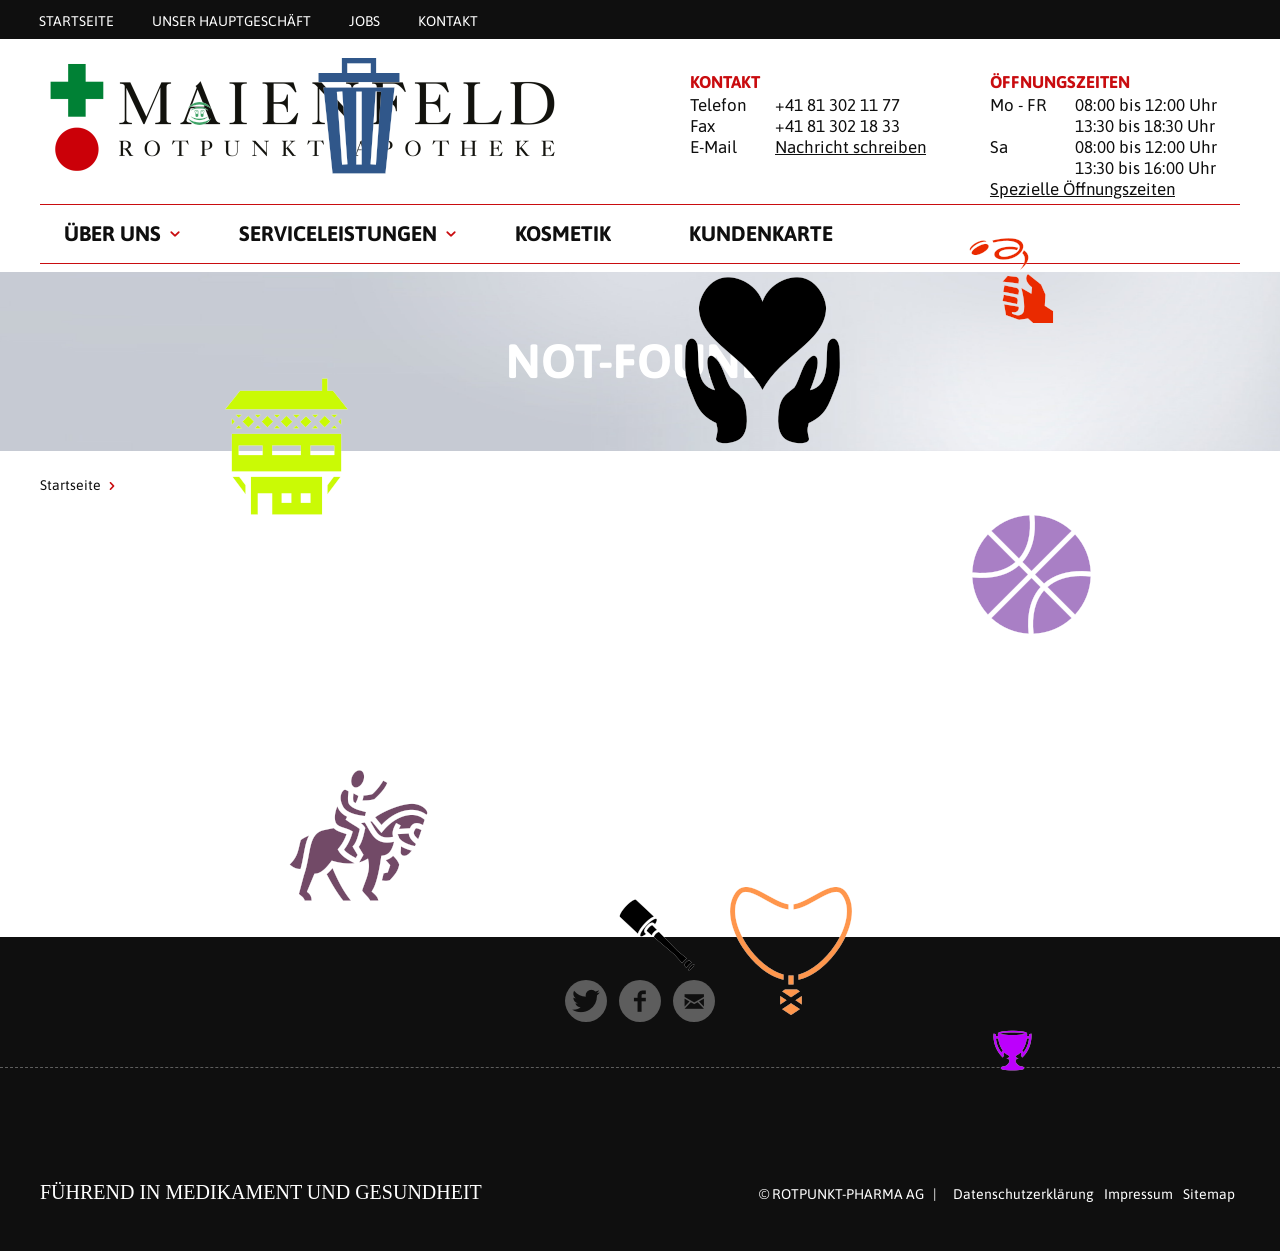  I want to click on equip or view jewelry item, so click(791, 951).